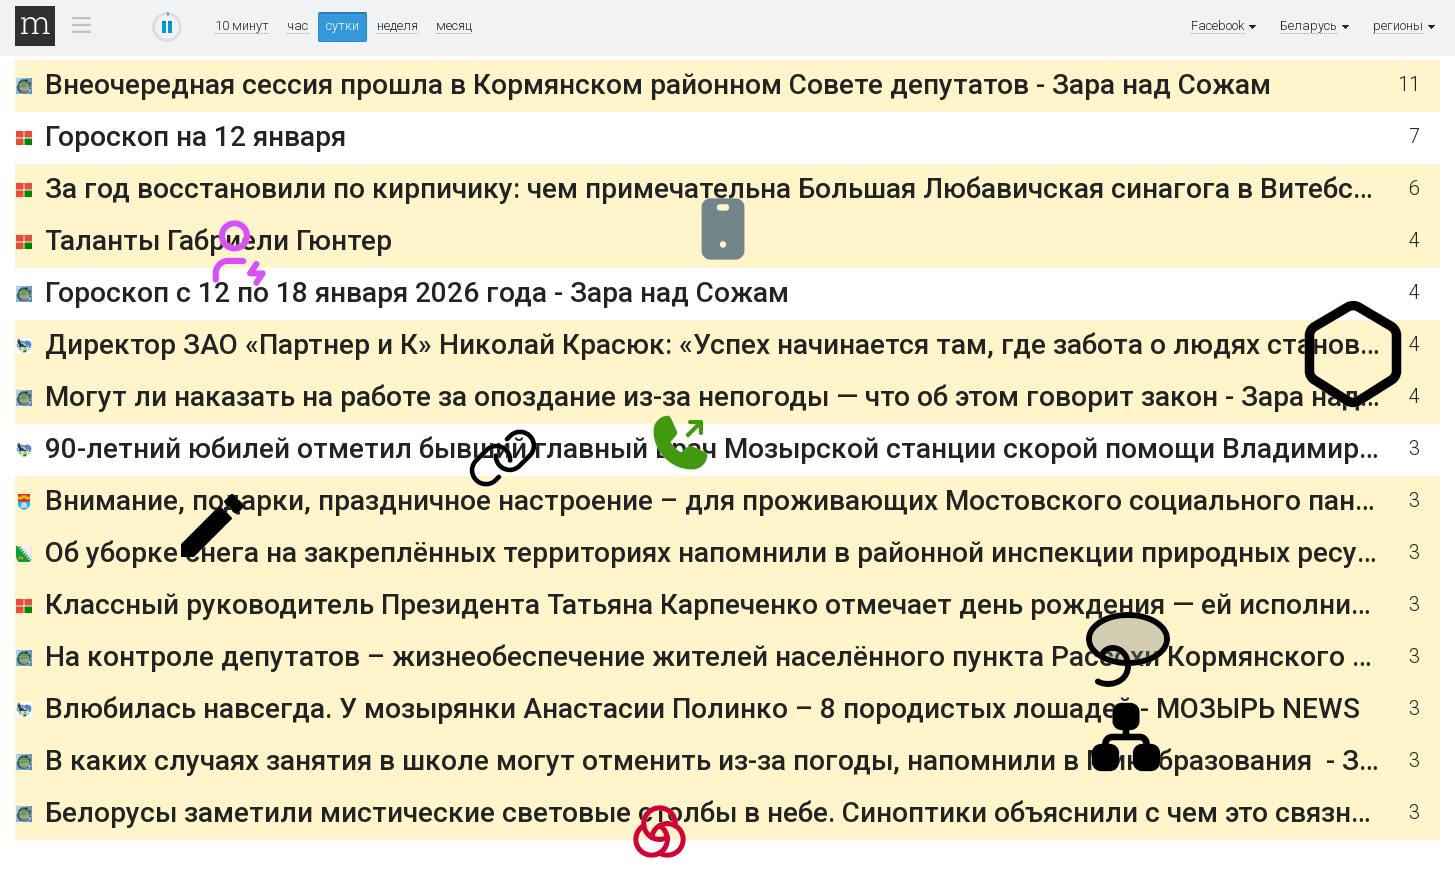 The width and height of the screenshot is (1455, 870). What do you see at coordinates (1126, 737) in the screenshot?
I see `view organizational hierarchy or structure` at bounding box center [1126, 737].